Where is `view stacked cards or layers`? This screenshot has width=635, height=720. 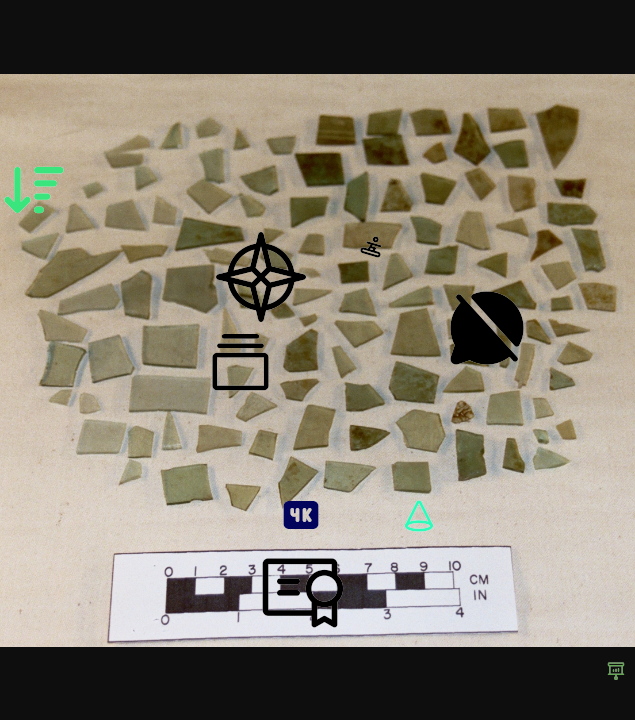 view stacked cards or layers is located at coordinates (240, 364).